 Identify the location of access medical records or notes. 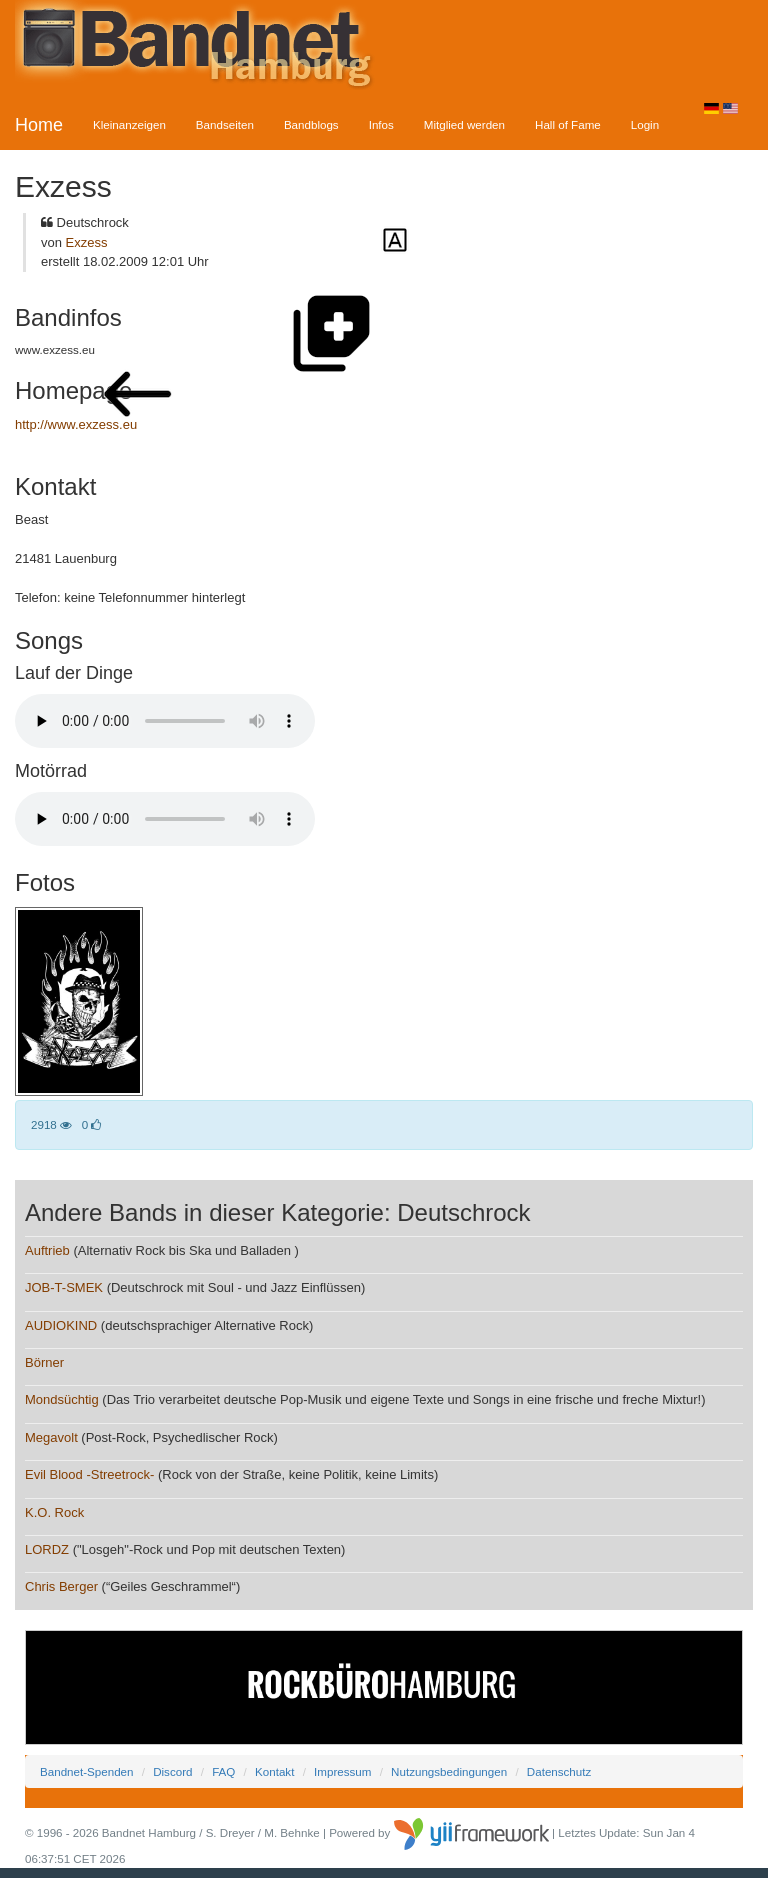
(331, 333).